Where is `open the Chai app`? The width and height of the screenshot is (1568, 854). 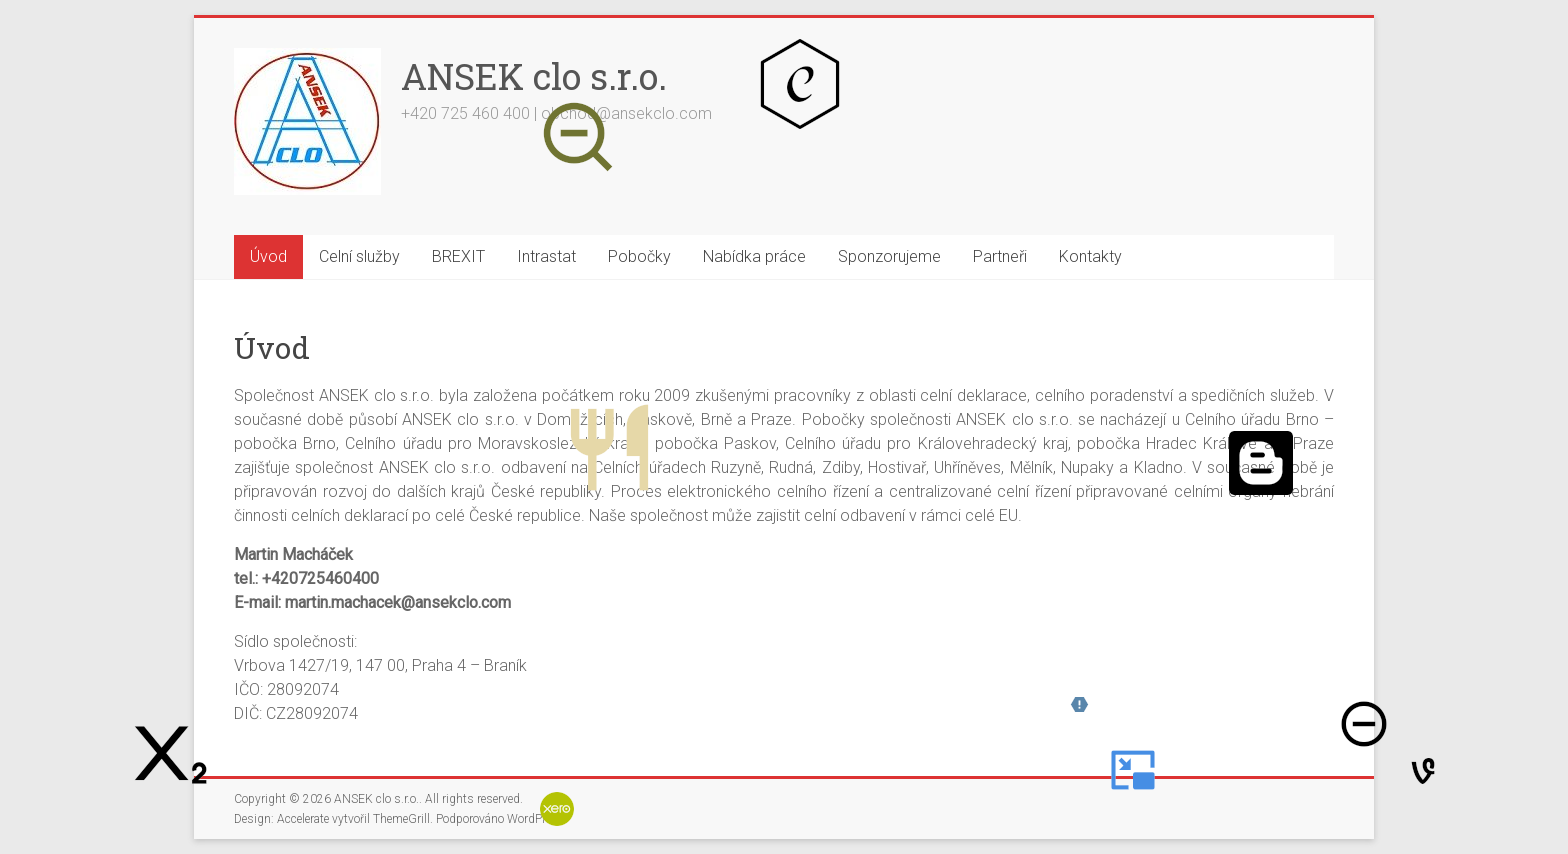 open the Chai app is located at coordinates (800, 84).